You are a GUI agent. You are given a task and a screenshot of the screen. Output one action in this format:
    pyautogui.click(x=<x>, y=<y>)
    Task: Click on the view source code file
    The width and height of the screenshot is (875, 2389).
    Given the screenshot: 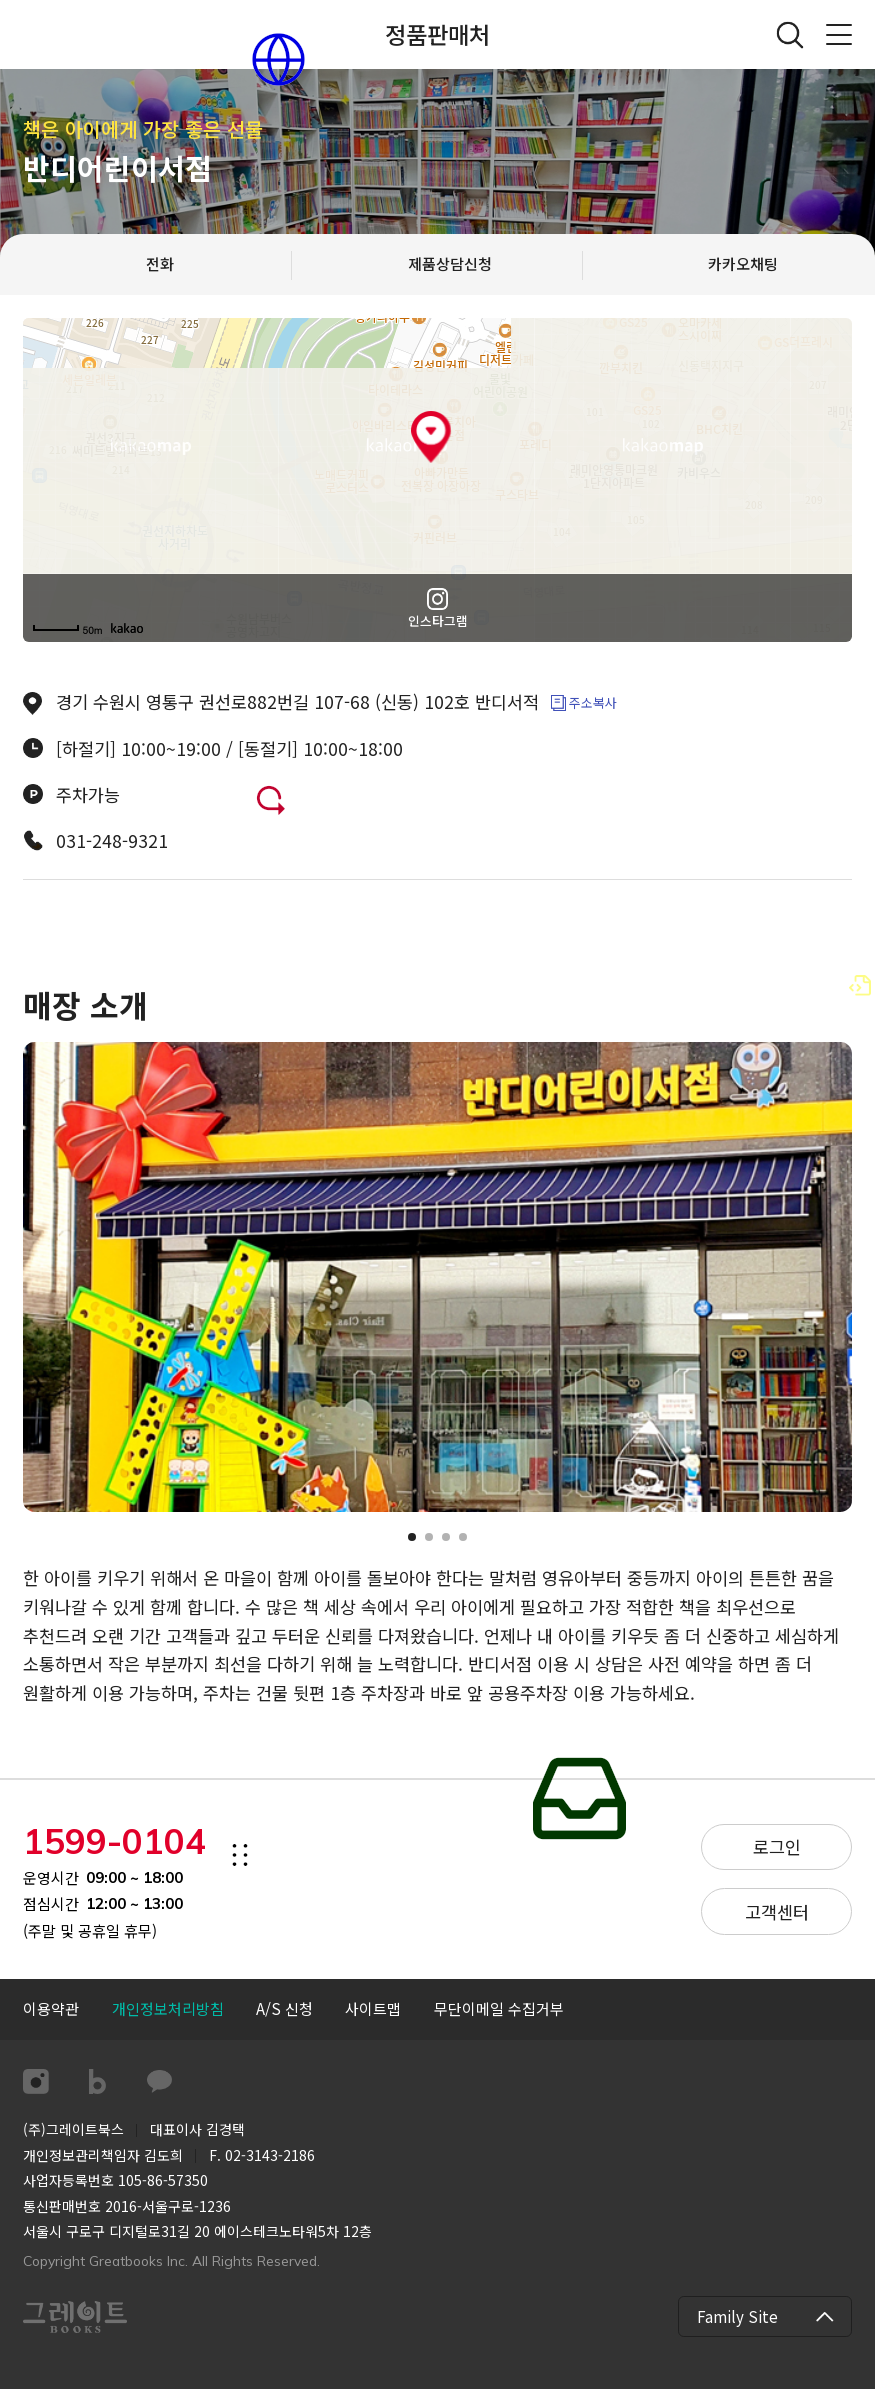 What is the action you would take?
    pyautogui.click(x=860, y=986)
    